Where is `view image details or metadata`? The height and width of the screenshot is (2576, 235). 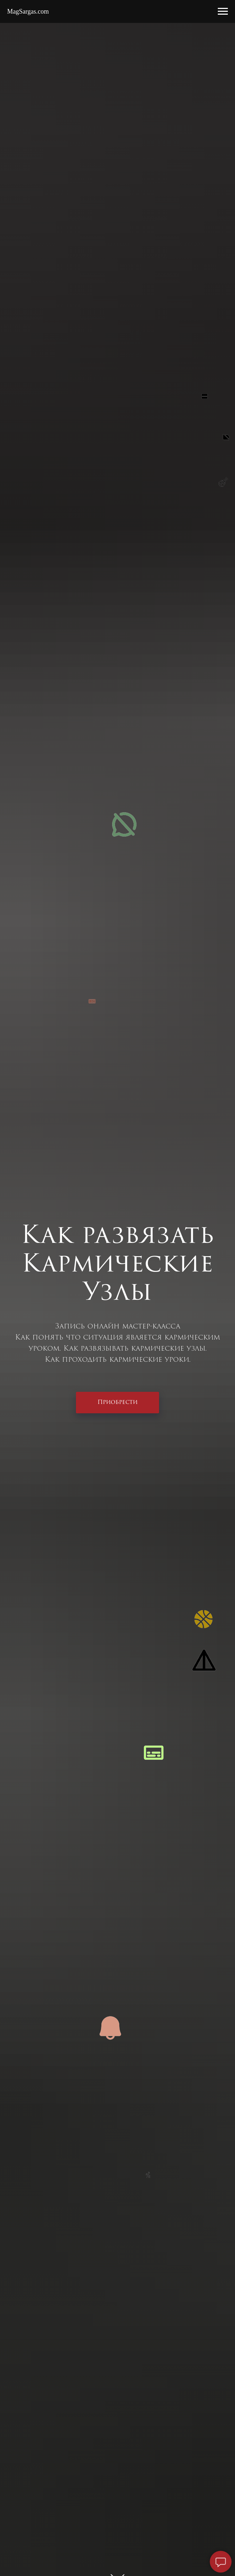
view image details or metadata is located at coordinates (204, 1659).